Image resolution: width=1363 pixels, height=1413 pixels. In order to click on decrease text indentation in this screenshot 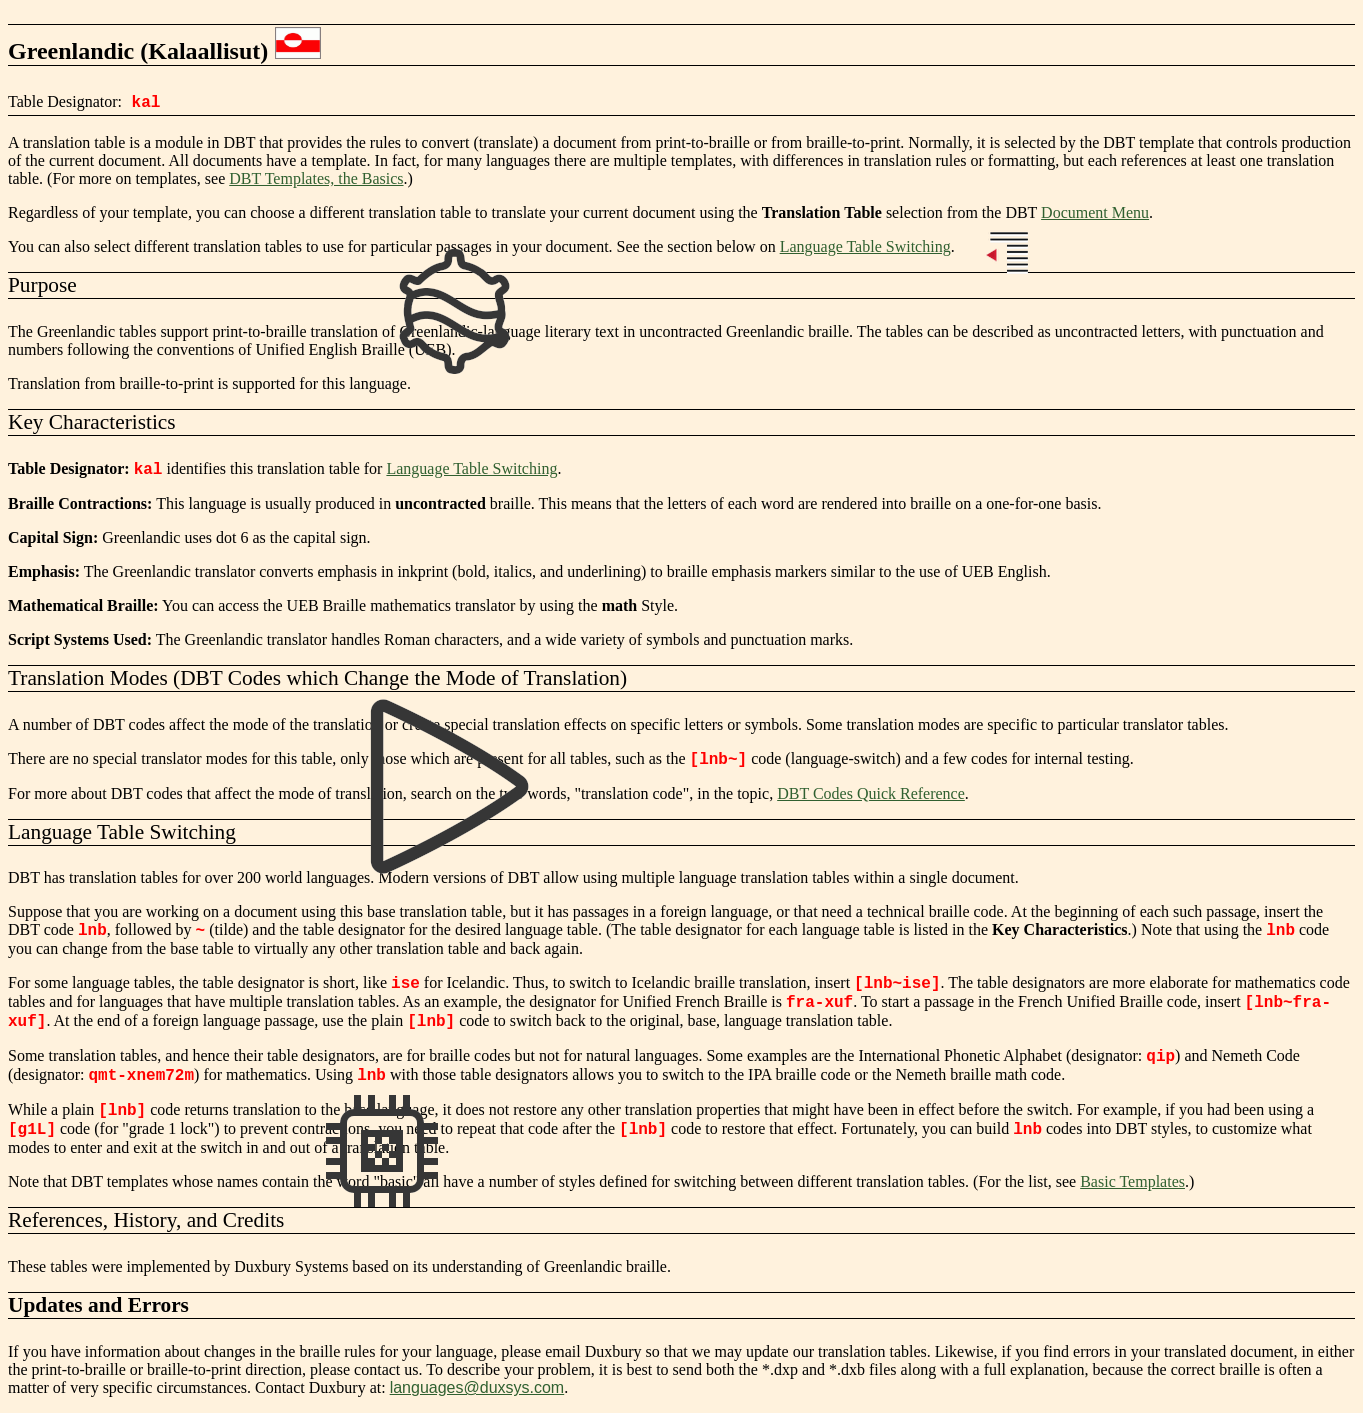, I will do `click(1007, 253)`.